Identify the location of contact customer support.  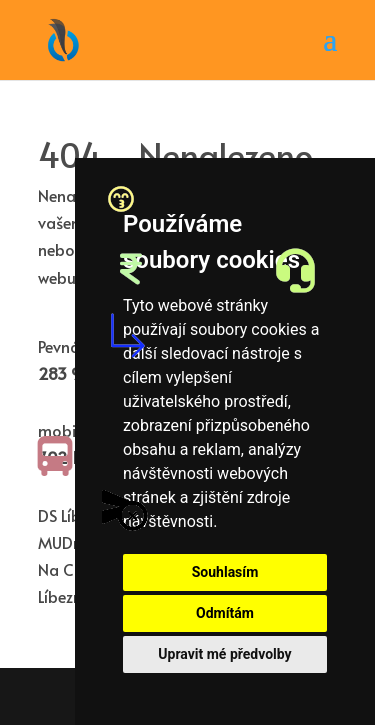
(295, 270).